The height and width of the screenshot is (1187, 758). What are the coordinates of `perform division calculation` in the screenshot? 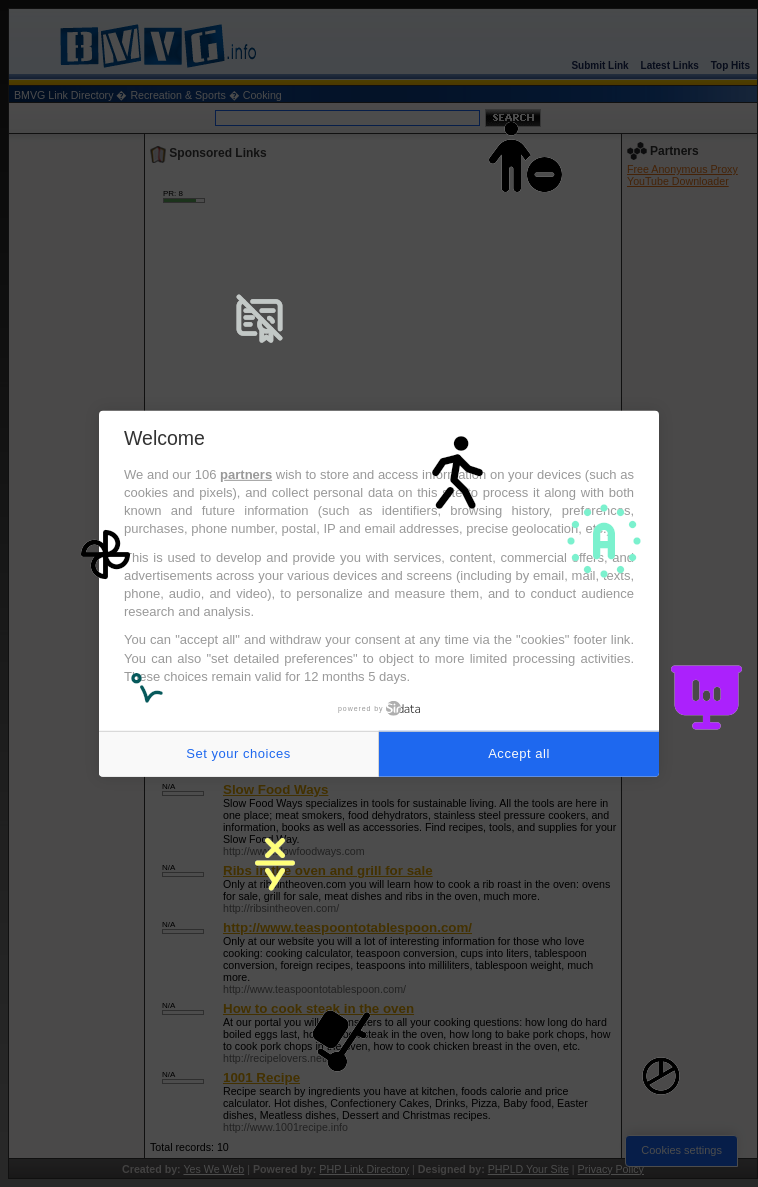 It's located at (275, 863).